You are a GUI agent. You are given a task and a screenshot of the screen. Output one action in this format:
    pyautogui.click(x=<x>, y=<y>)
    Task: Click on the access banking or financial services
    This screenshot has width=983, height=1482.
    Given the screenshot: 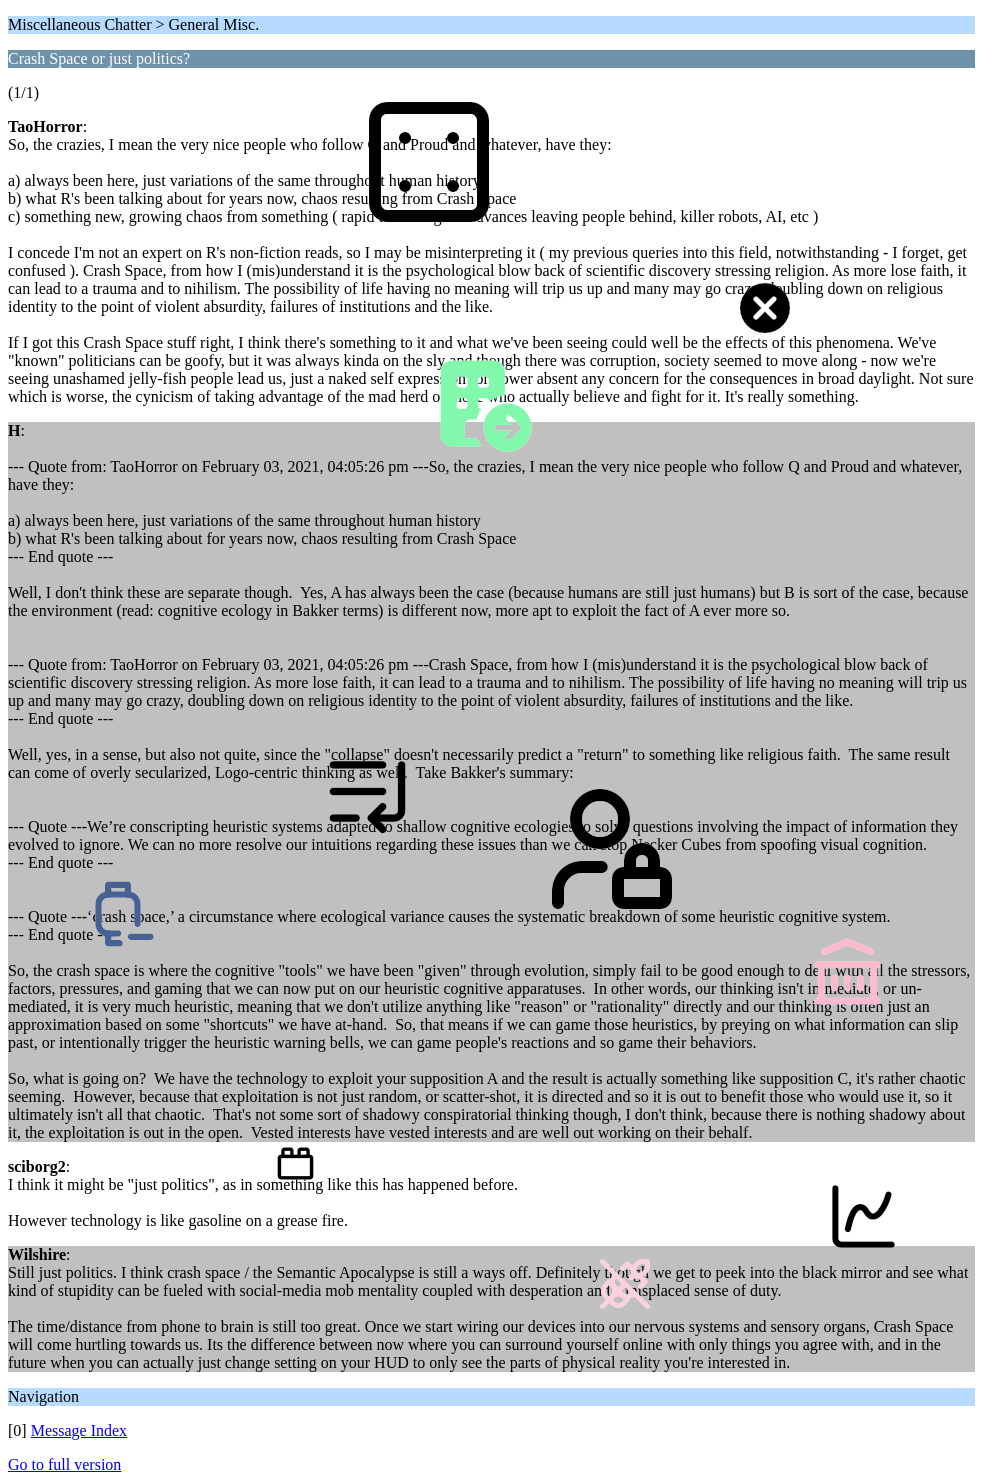 What is the action you would take?
    pyautogui.click(x=847, y=971)
    